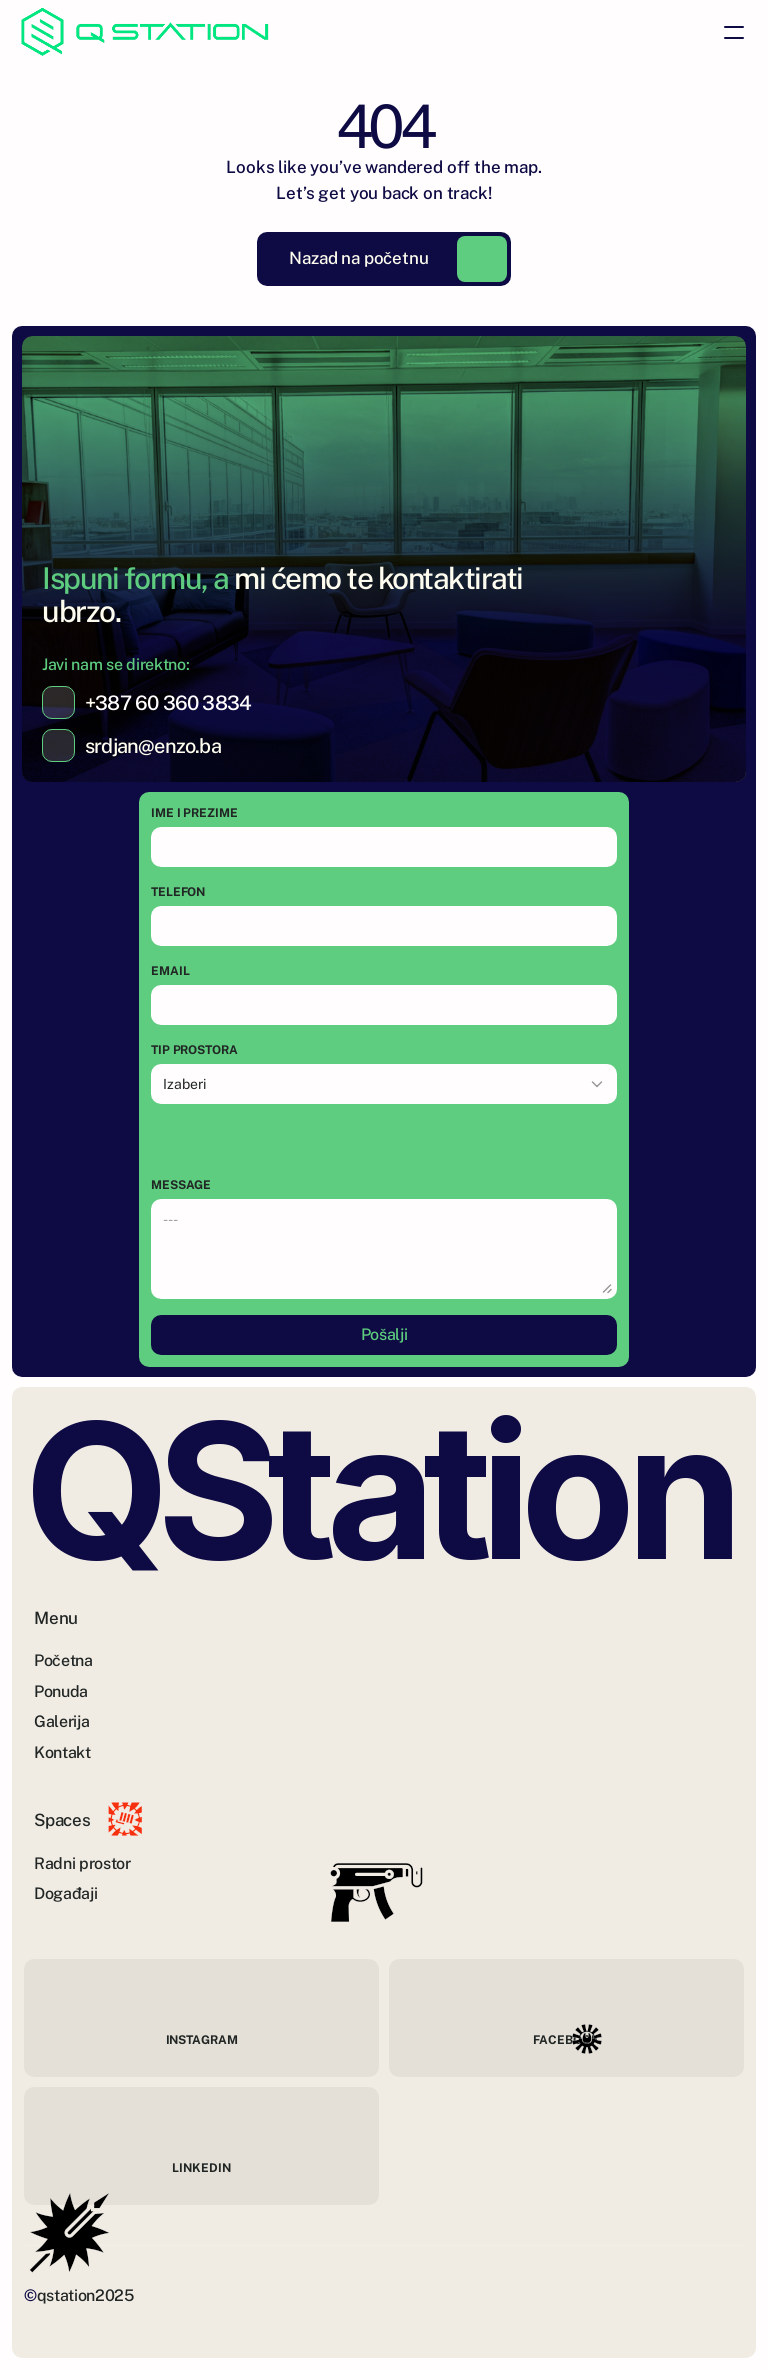 Image resolution: width=768 pixels, height=2370 pixels. What do you see at coordinates (69, 2232) in the screenshot?
I see `sun-based weapon or solar attack ability` at bounding box center [69, 2232].